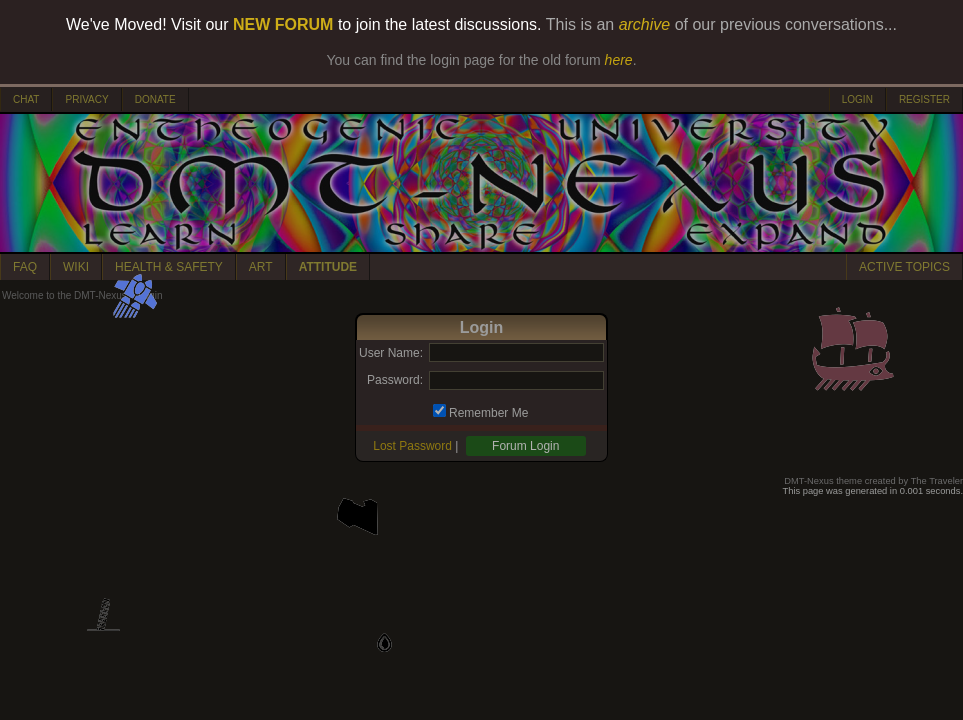 Image resolution: width=963 pixels, height=720 pixels. I want to click on view Italian landmarks or attractions, so click(103, 614).